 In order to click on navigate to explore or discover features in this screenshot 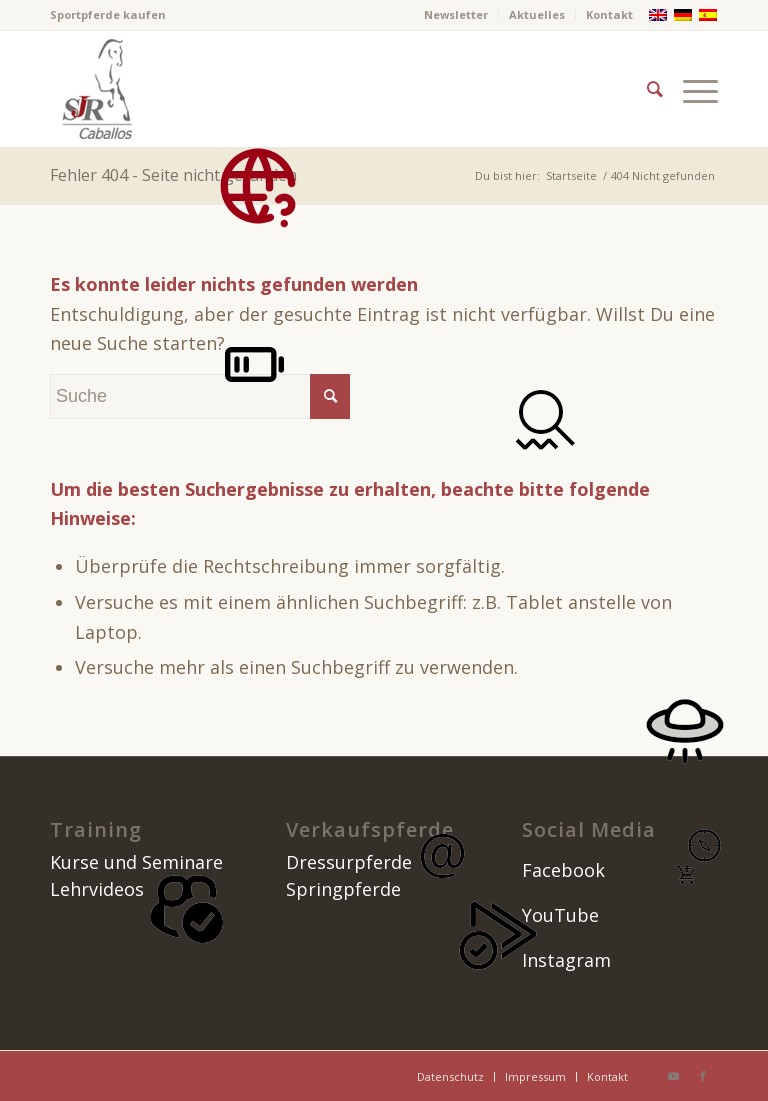, I will do `click(704, 845)`.